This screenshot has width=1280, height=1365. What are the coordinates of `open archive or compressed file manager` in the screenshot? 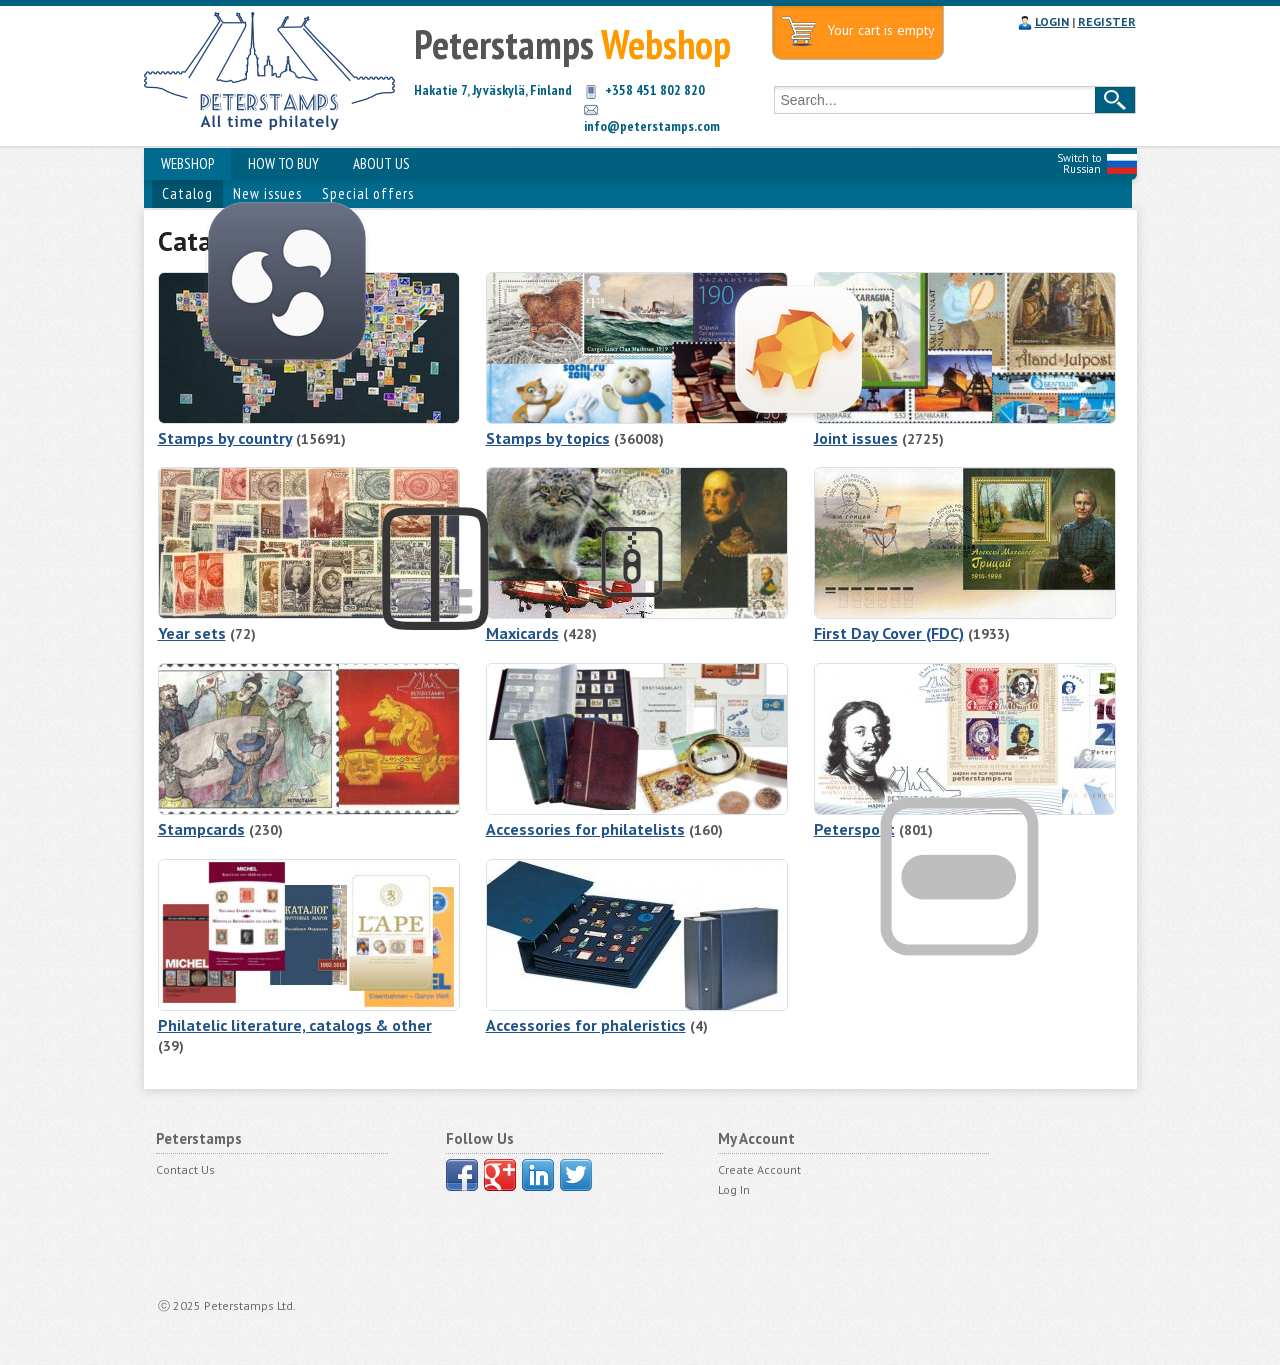 It's located at (632, 562).